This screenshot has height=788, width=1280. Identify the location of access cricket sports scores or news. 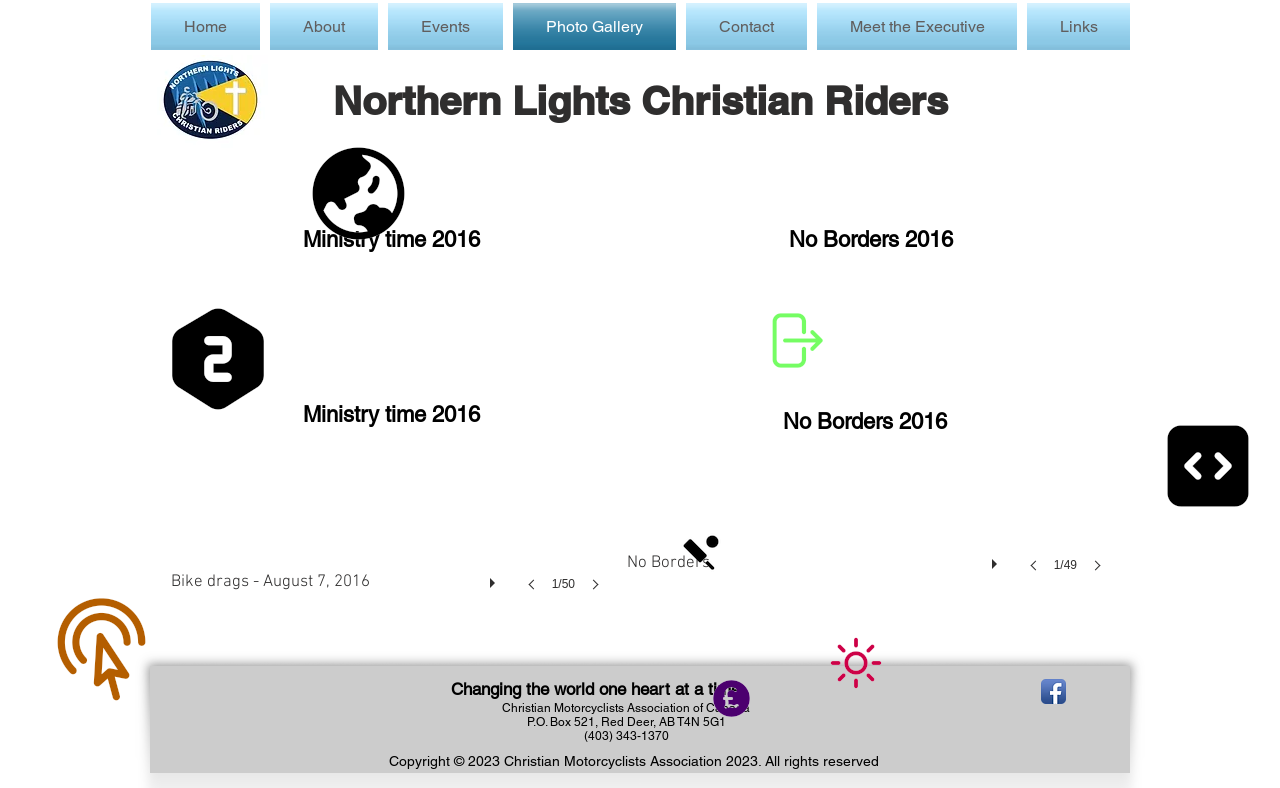
(701, 553).